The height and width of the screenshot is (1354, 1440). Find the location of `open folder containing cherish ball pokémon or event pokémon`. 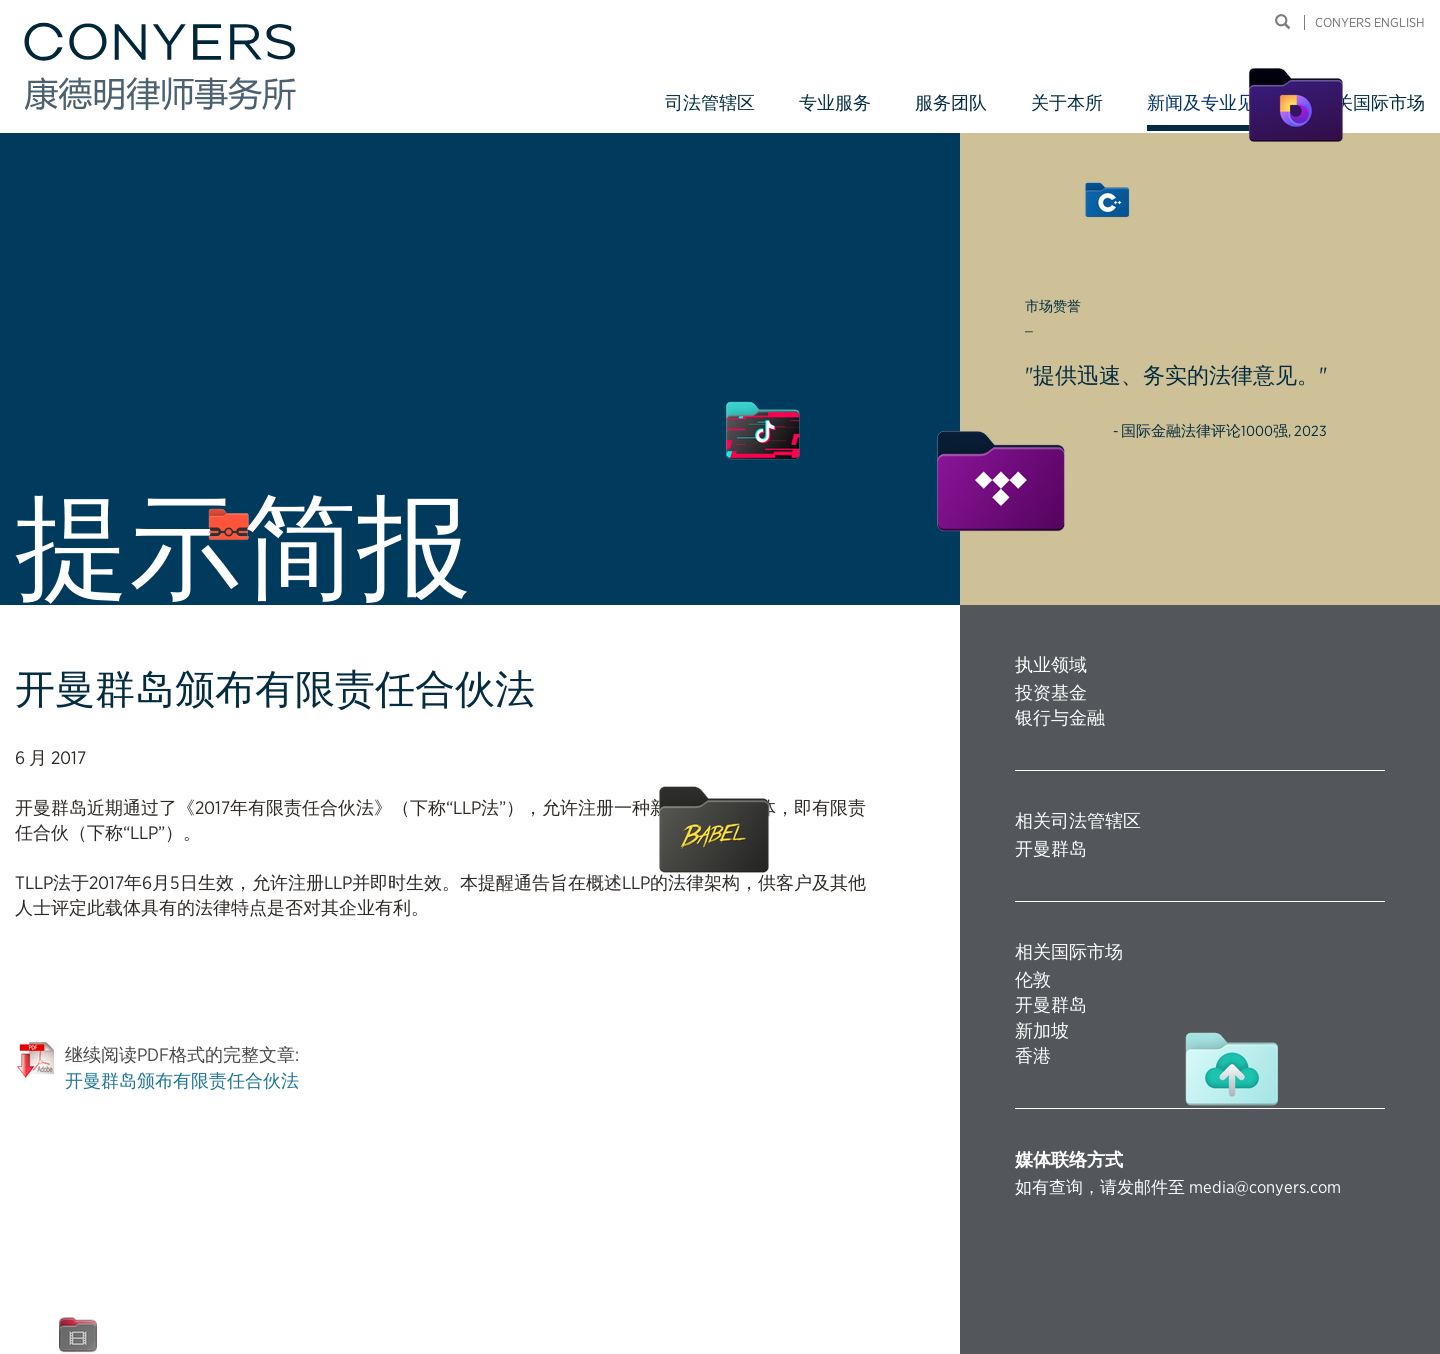

open folder containing cherish ball pokémon or event pokémon is located at coordinates (228, 525).